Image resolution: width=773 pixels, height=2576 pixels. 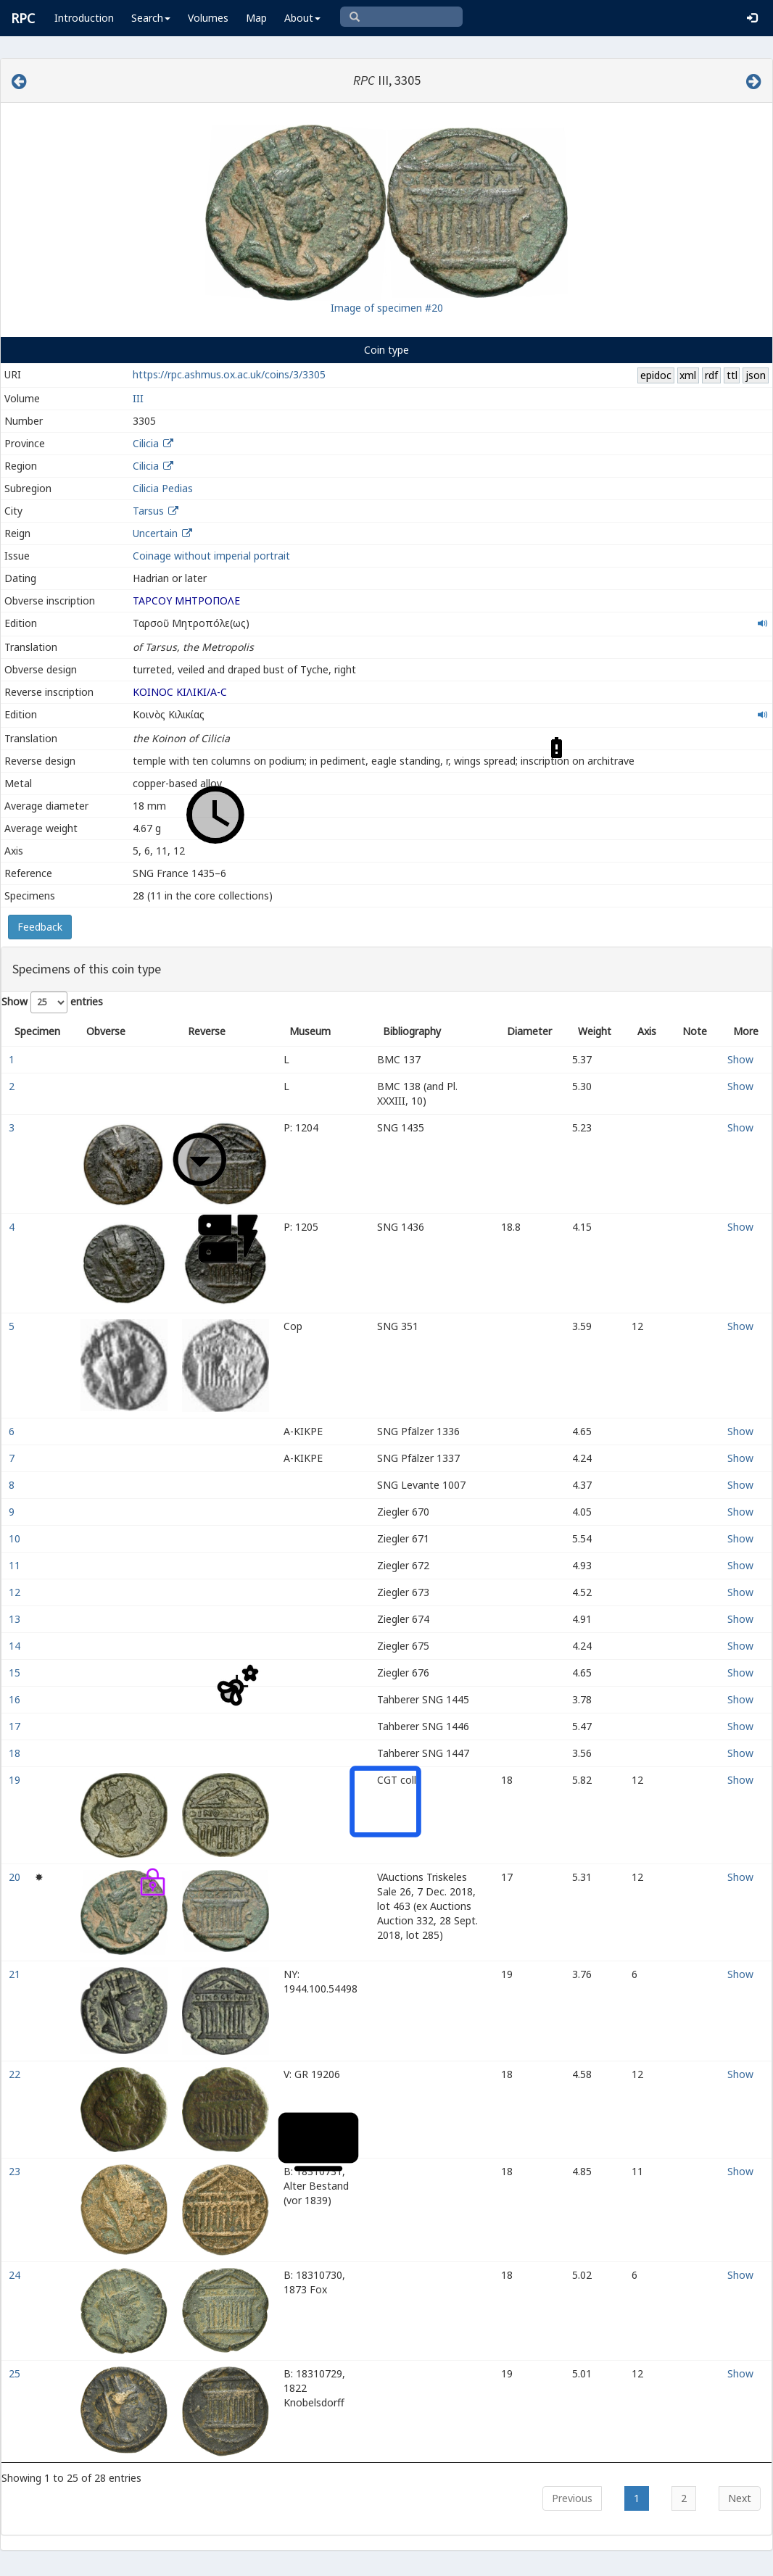 I want to click on expand dropdown menu or options, so click(x=199, y=1159).